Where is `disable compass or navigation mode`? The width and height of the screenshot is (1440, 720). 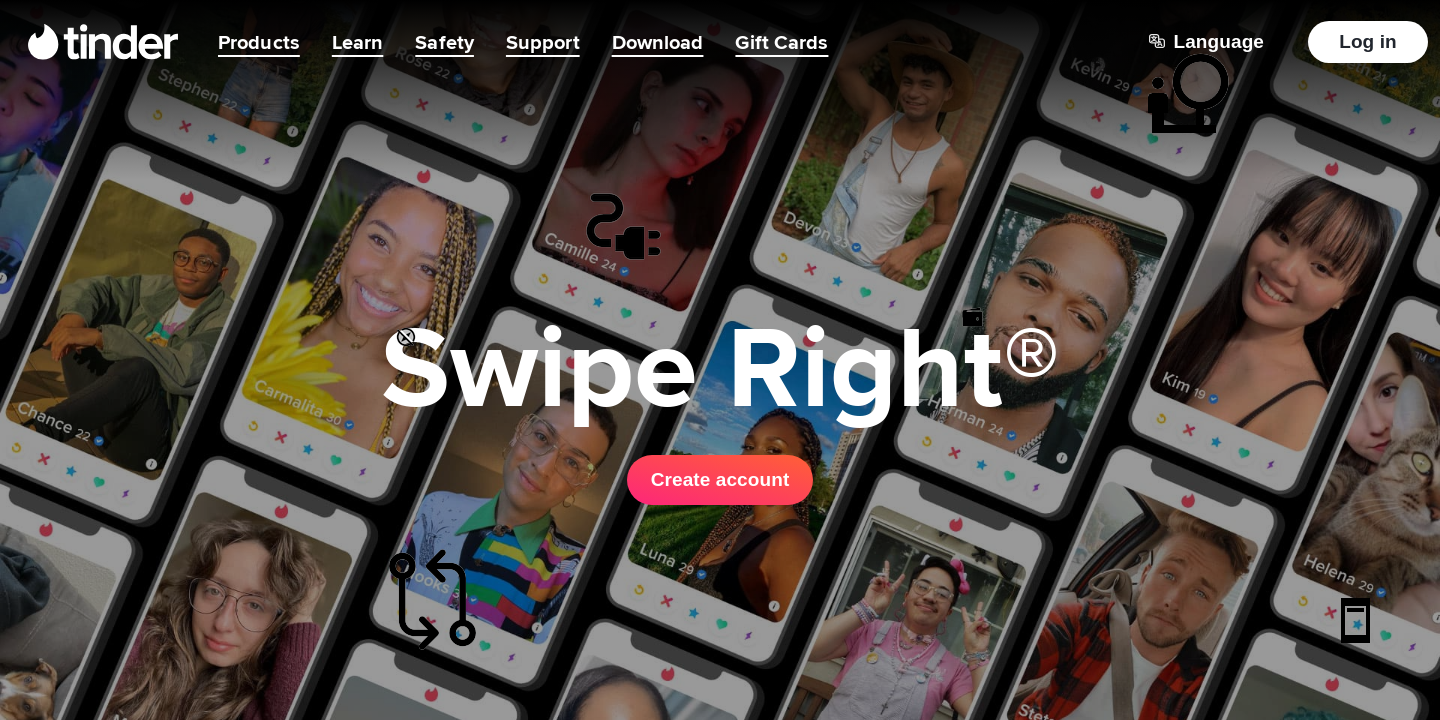 disable compass or navigation mode is located at coordinates (406, 337).